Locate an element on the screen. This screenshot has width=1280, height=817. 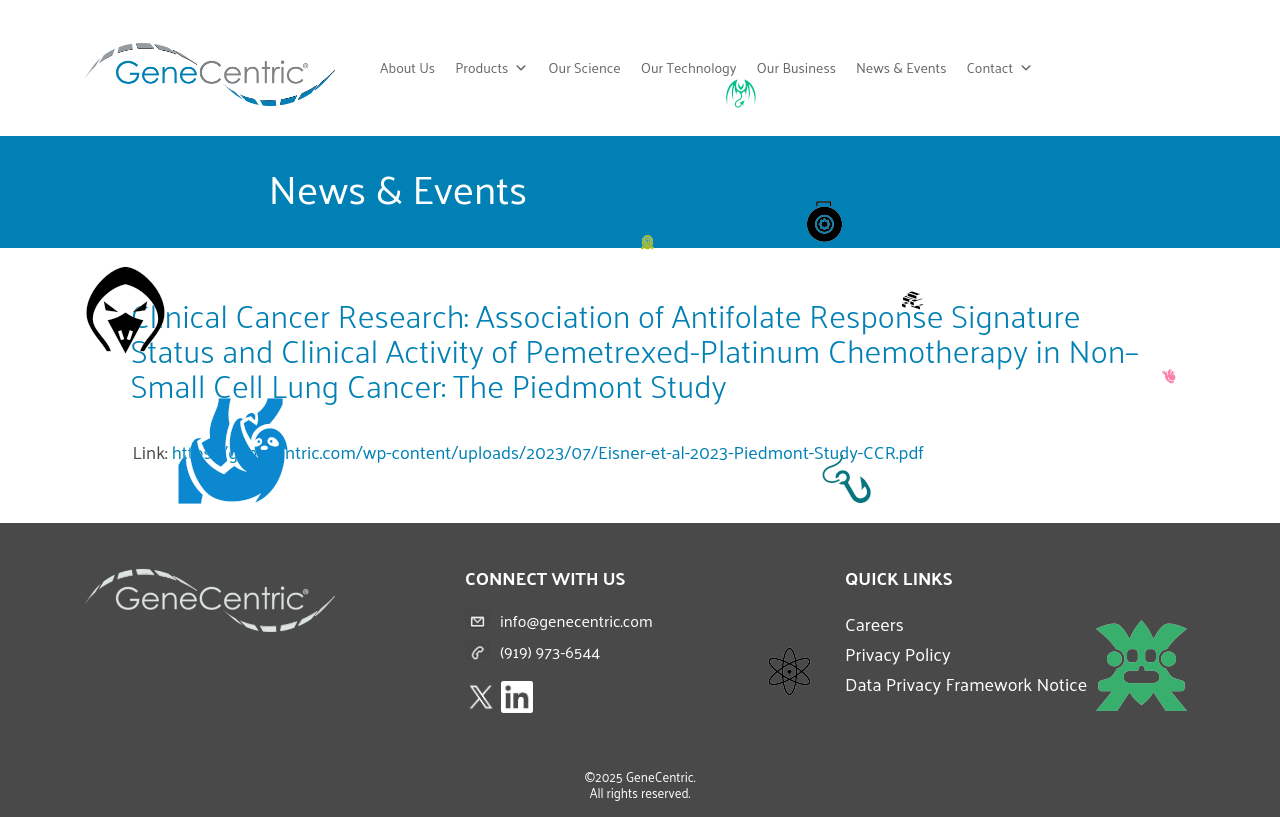
view health or vital statistics is located at coordinates (1169, 376).